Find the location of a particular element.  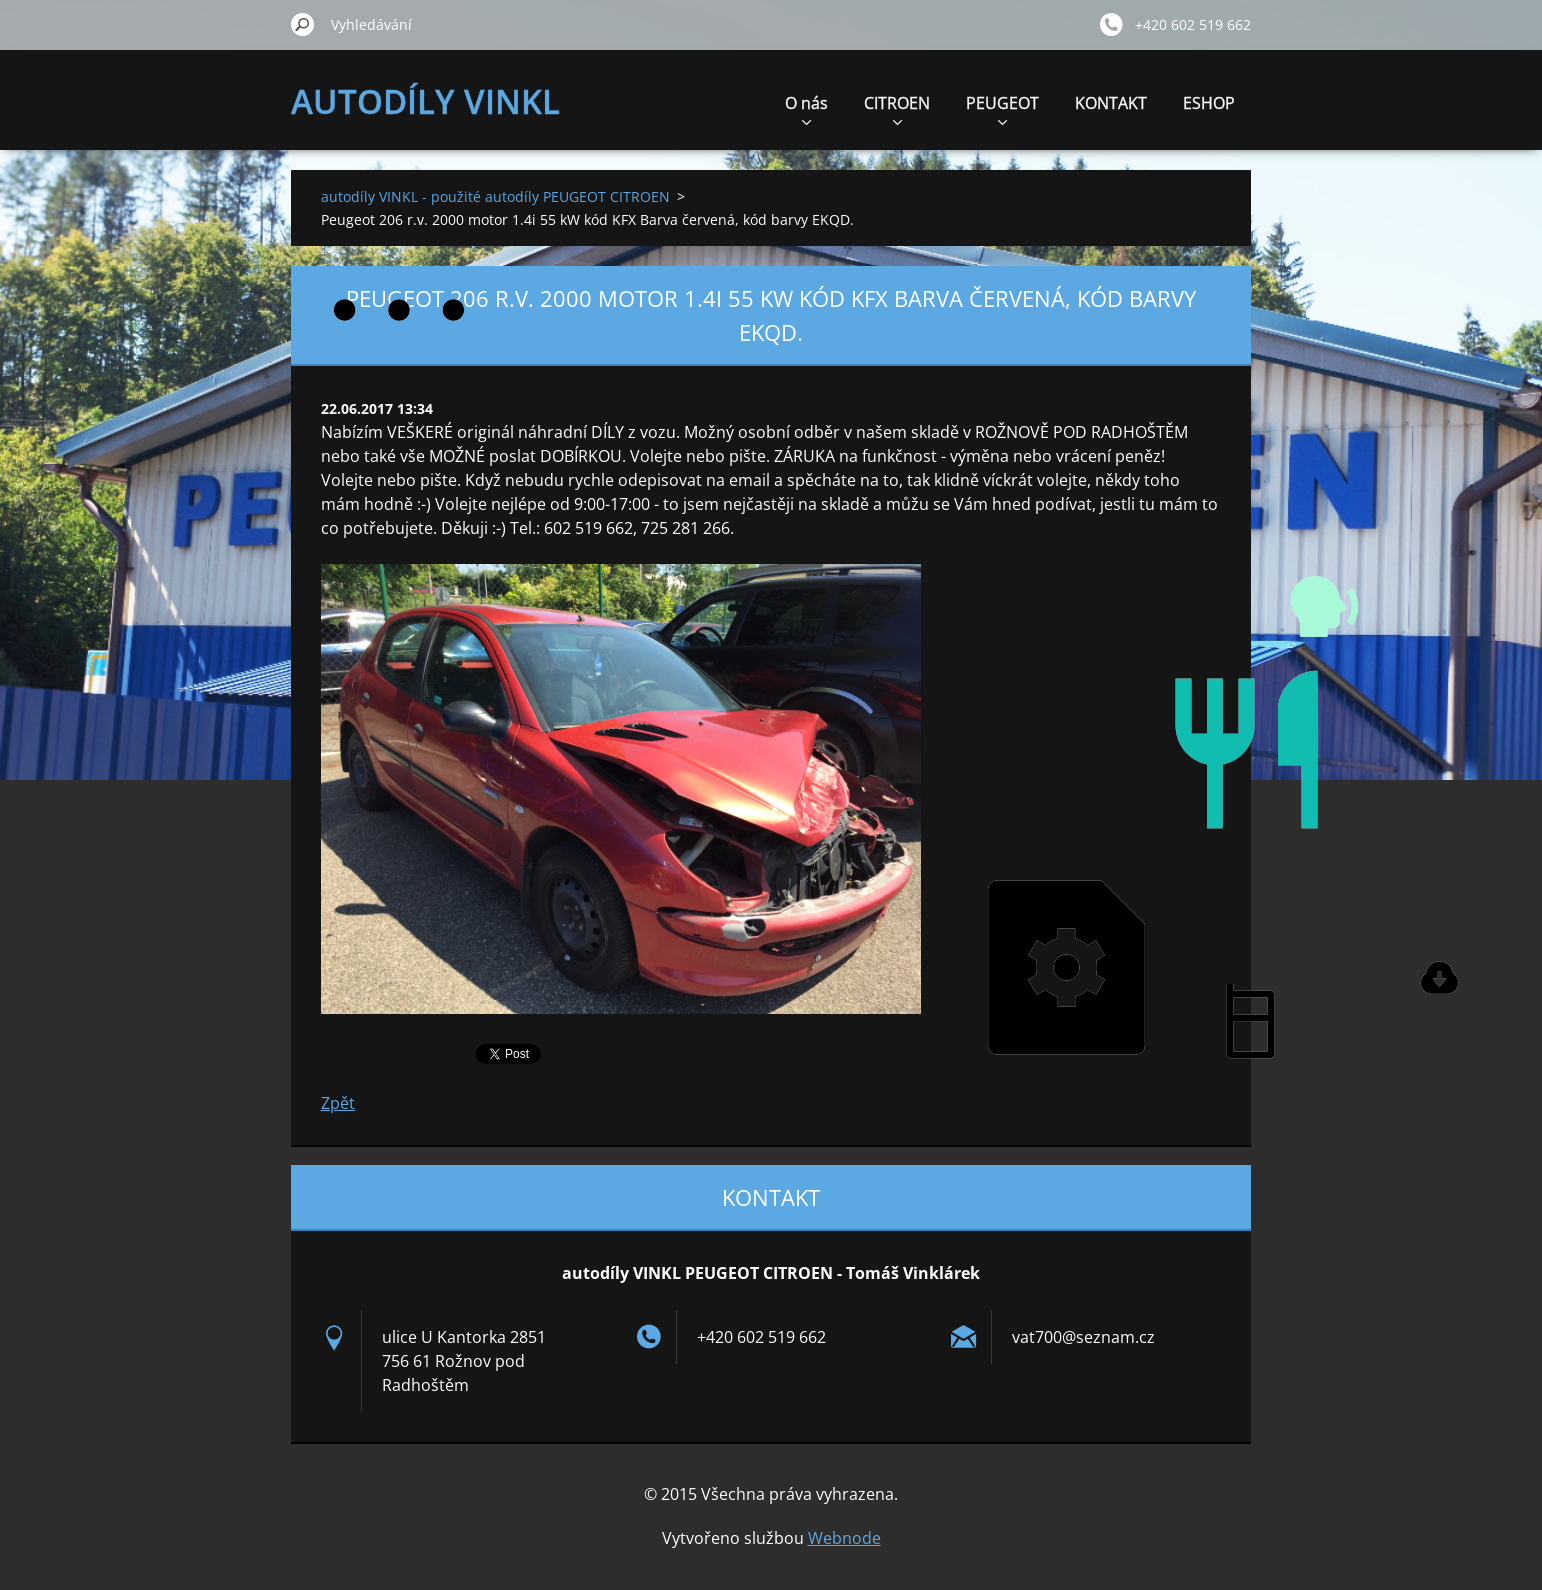

access more options or actions is located at coordinates (399, 310).